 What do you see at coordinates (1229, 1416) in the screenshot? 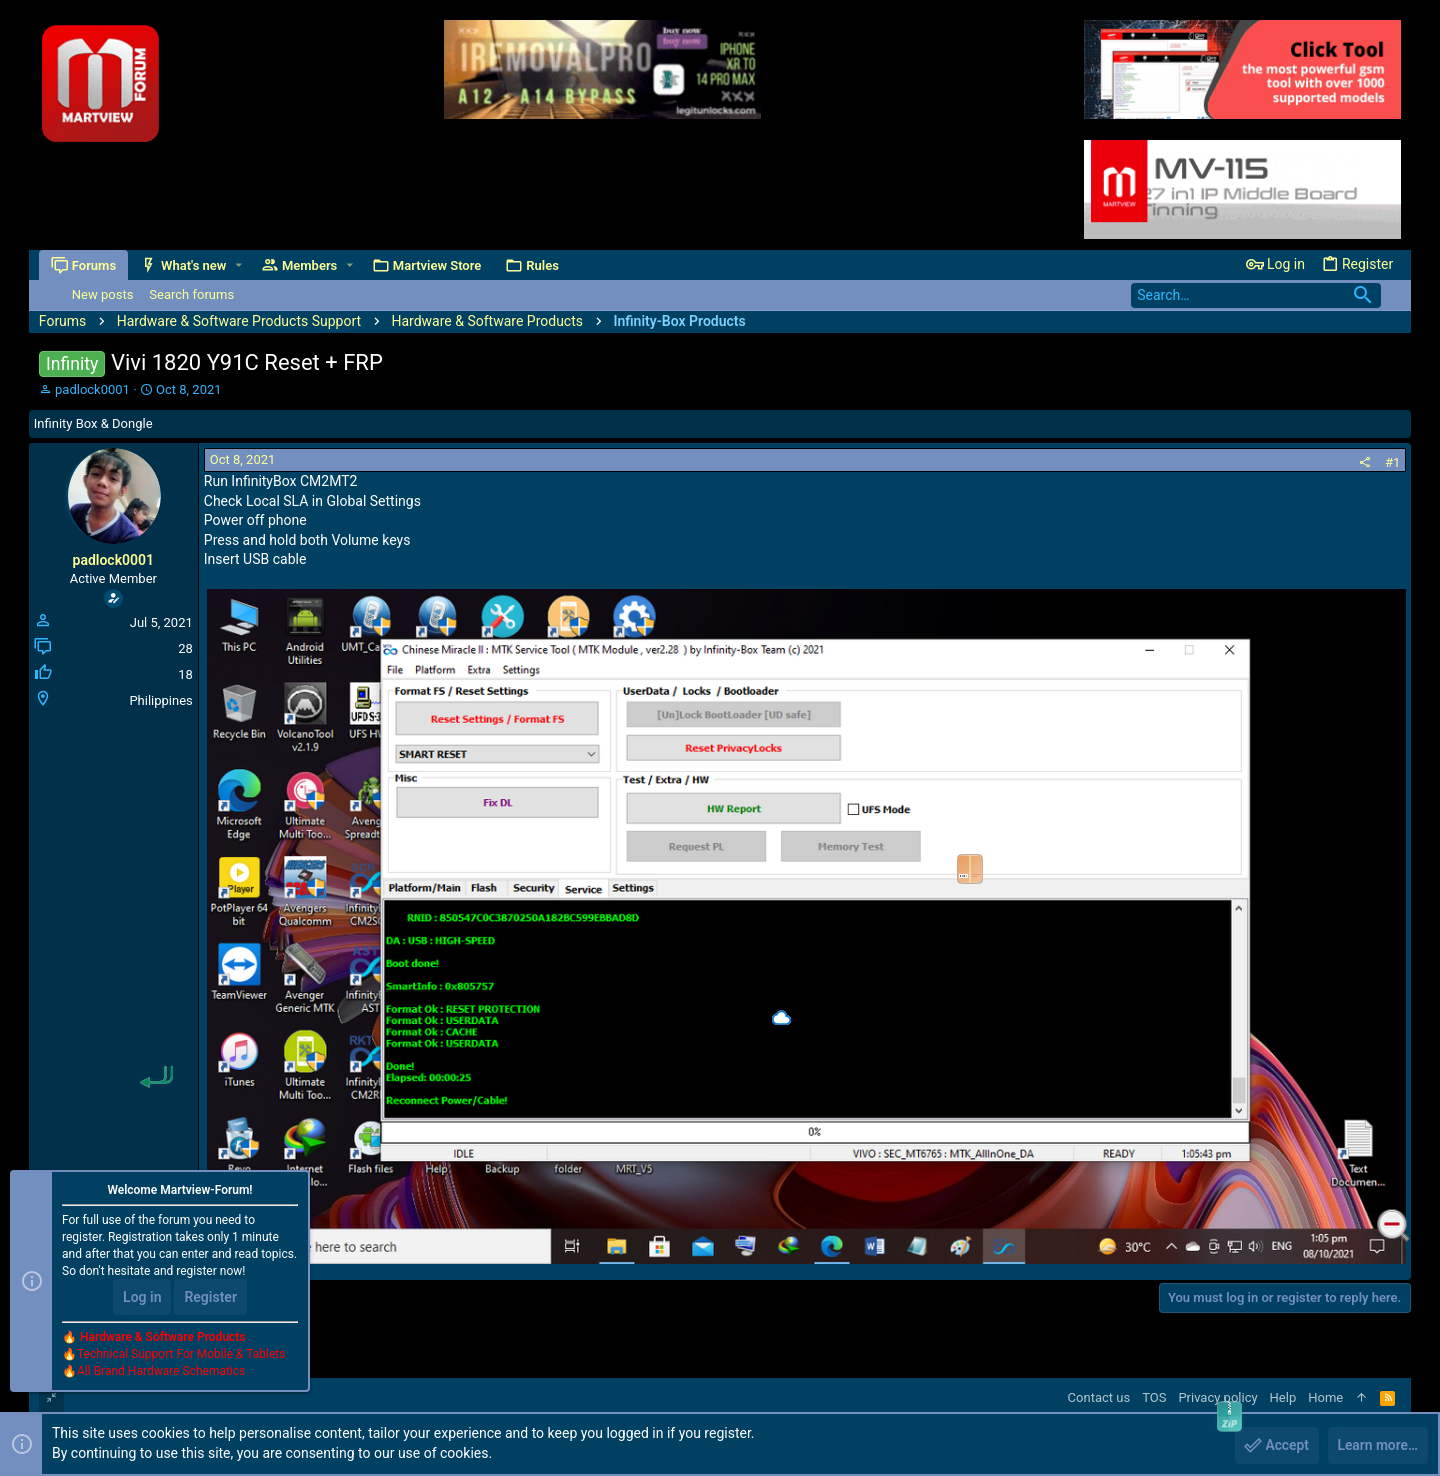
I see `compressed zip file` at bounding box center [1229, 1416].